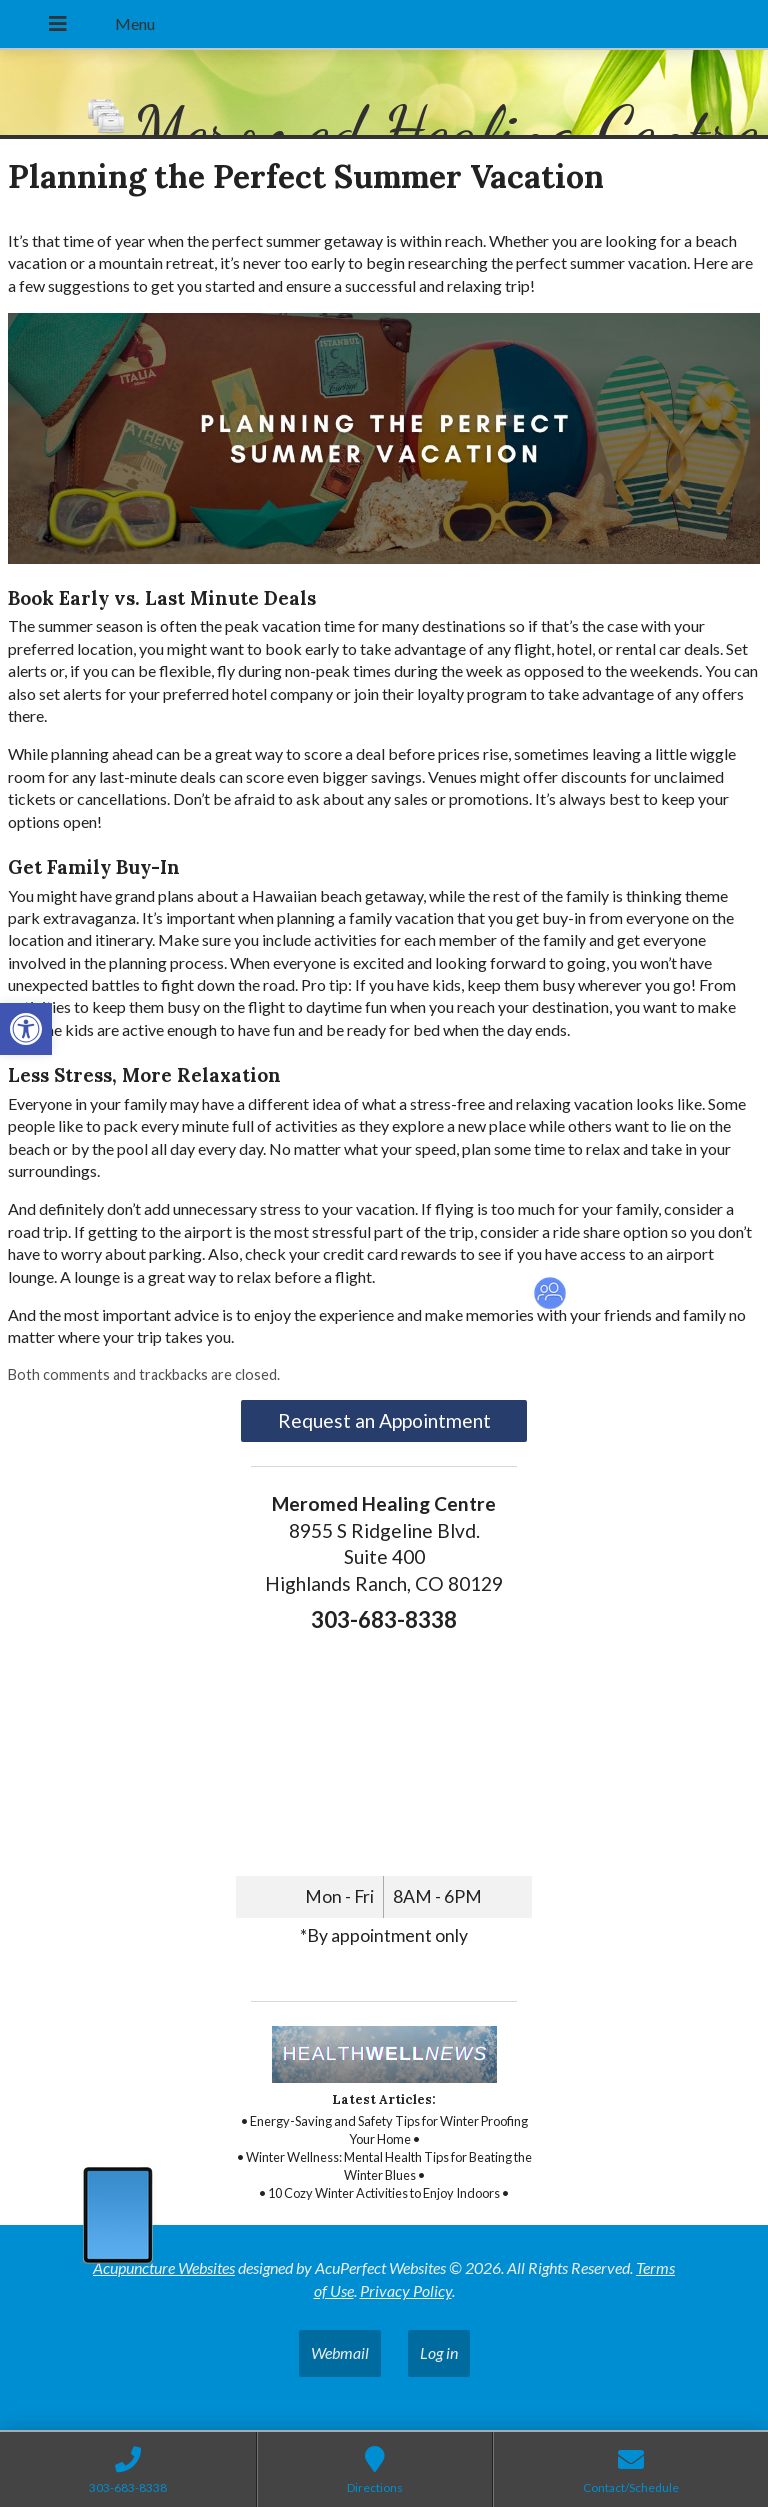  I want to click on manage user accounts and settings, so click(550, 1293).